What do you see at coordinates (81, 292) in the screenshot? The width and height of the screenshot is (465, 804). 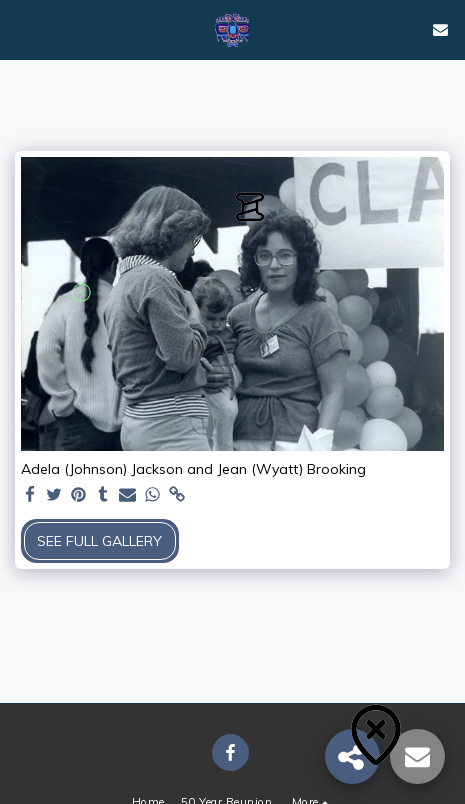 I see `indicates a prohibited or restricted action` at bounding box center [81, 292].